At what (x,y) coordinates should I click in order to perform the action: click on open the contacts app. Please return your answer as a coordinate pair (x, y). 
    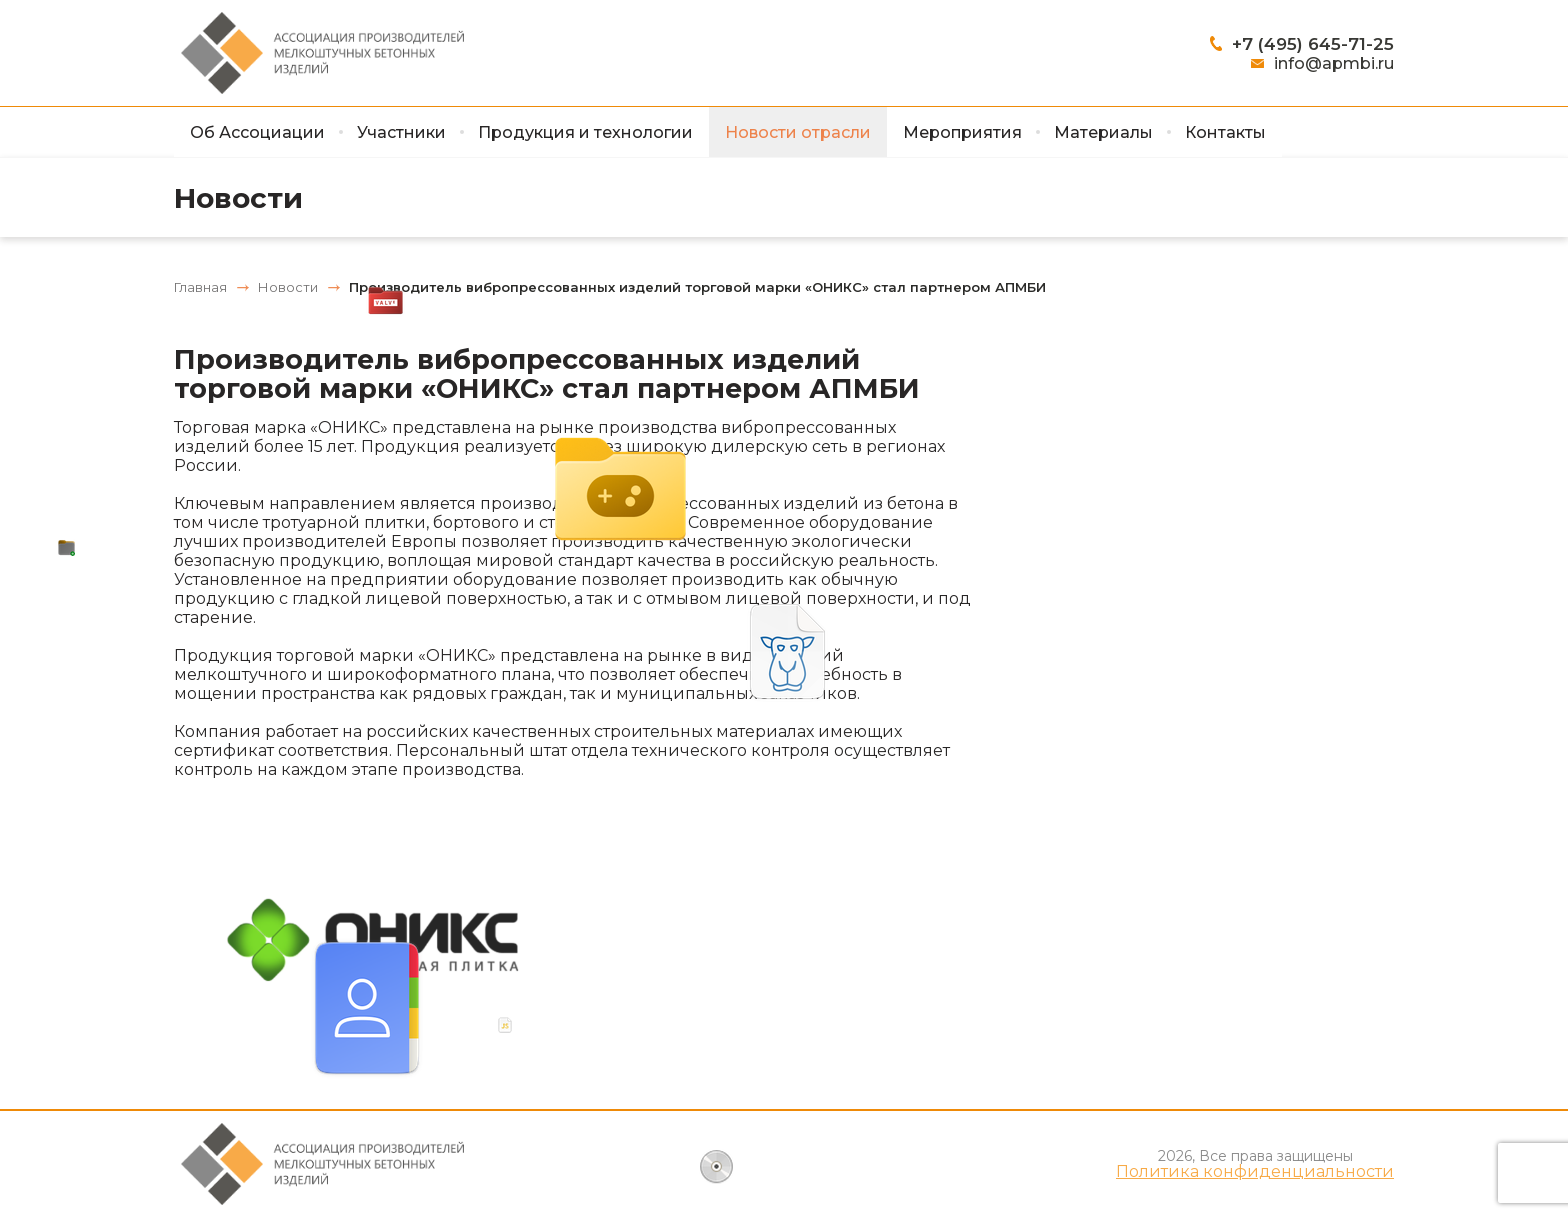
    Looking at the image, I should click on (367, 1008).